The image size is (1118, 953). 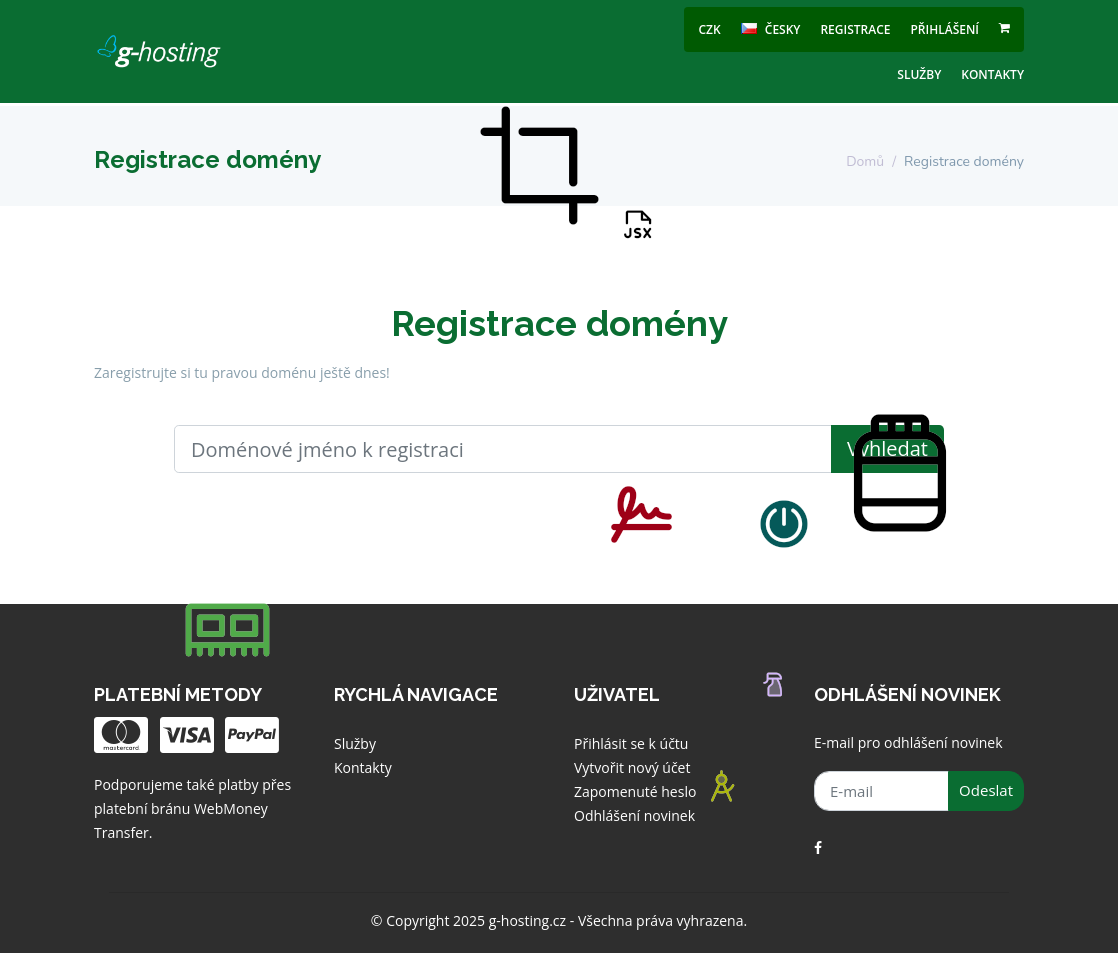 I want to click on access cleaning or household supplies, so click(x=773, y=684).